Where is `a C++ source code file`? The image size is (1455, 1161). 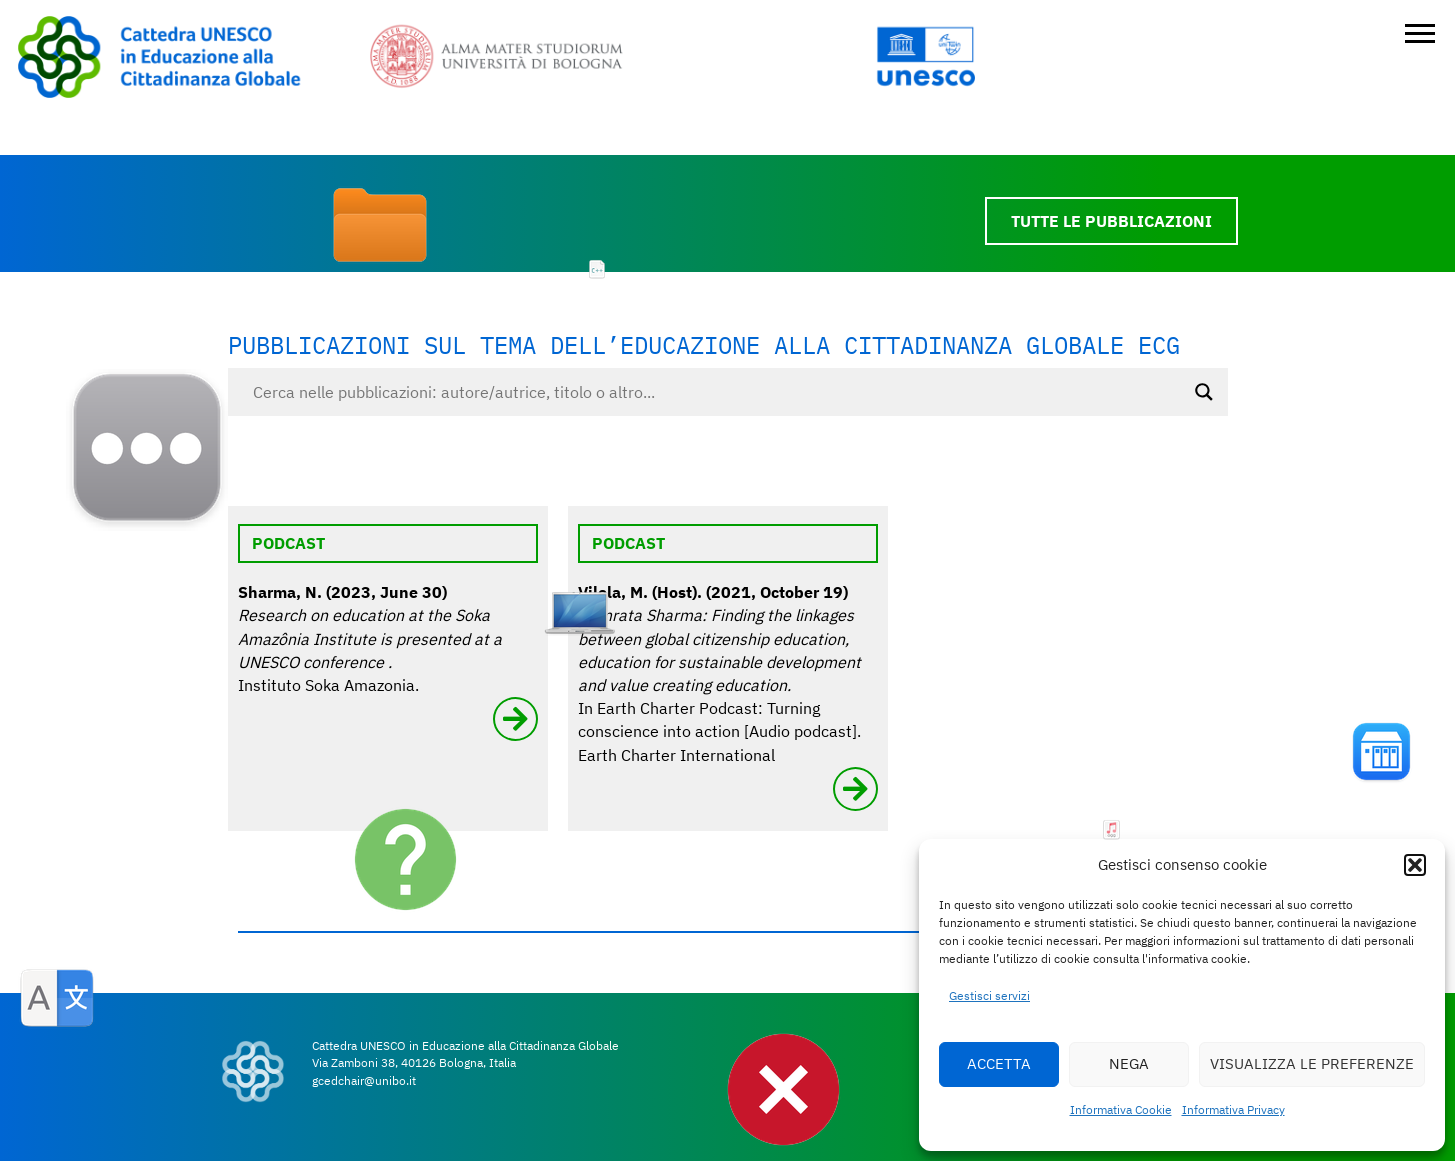 a C++ source code file is located at coordinates (597, 269).